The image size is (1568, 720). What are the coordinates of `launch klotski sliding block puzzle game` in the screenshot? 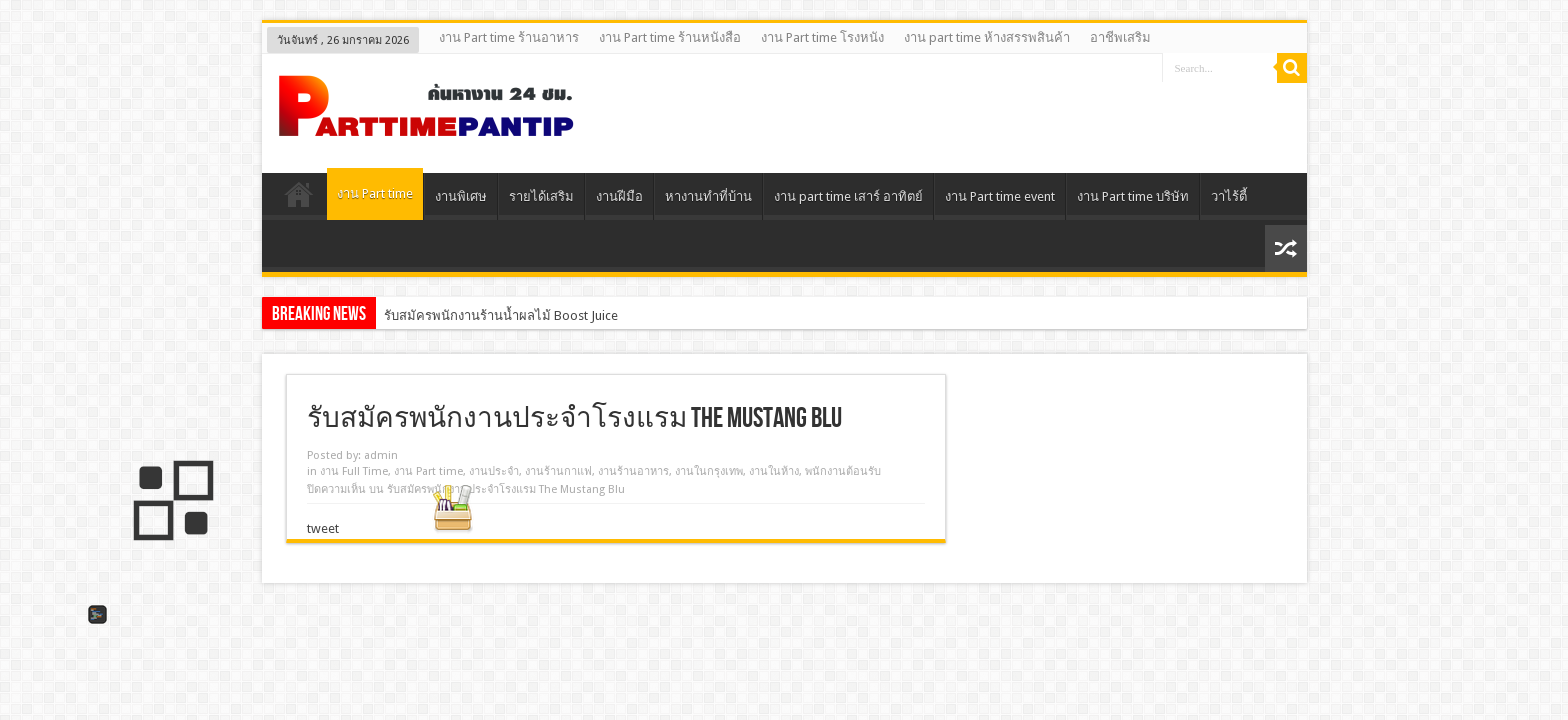 It's located at (173, 500).